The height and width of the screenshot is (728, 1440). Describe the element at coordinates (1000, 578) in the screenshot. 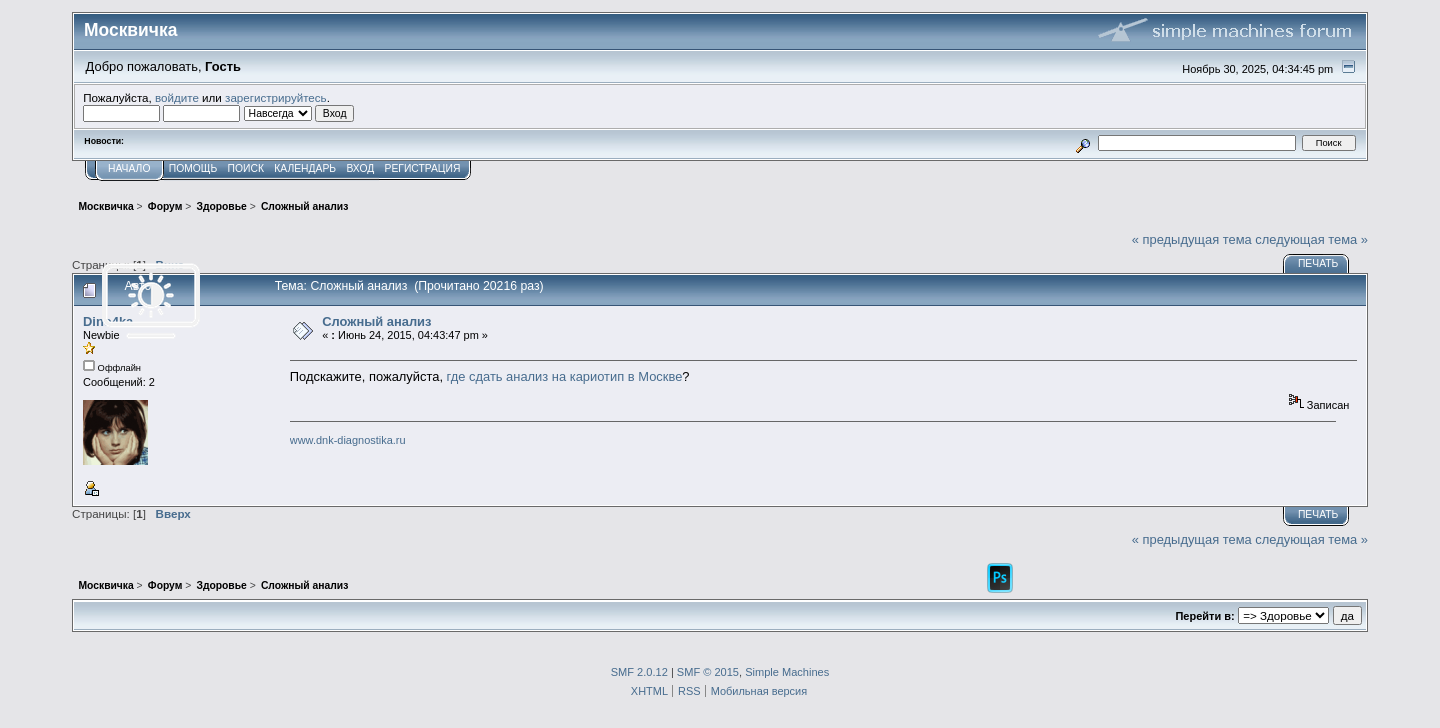

I see `adobe photoshop file type indicator` at that location.